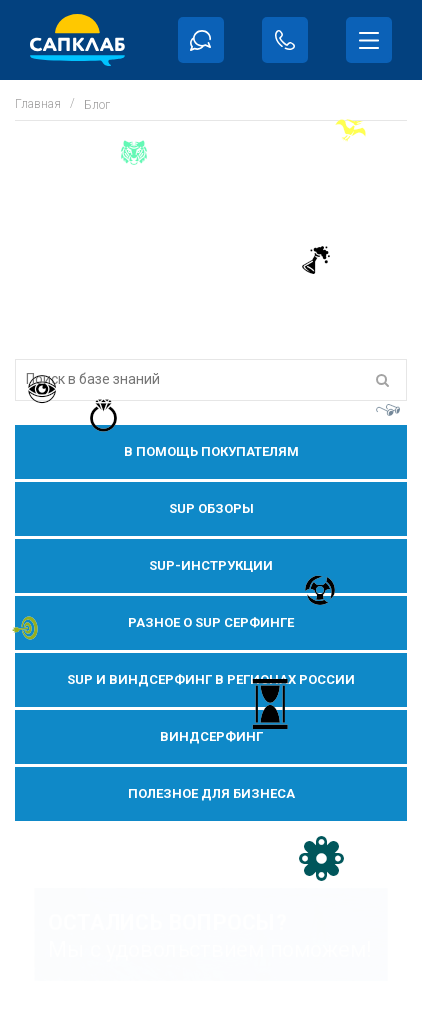 This screenshot has height=1036, width=422. Describe the element at coordinates (388, 410) in the screenshot. I see `toggle reading mode or accessibility features` at that location.